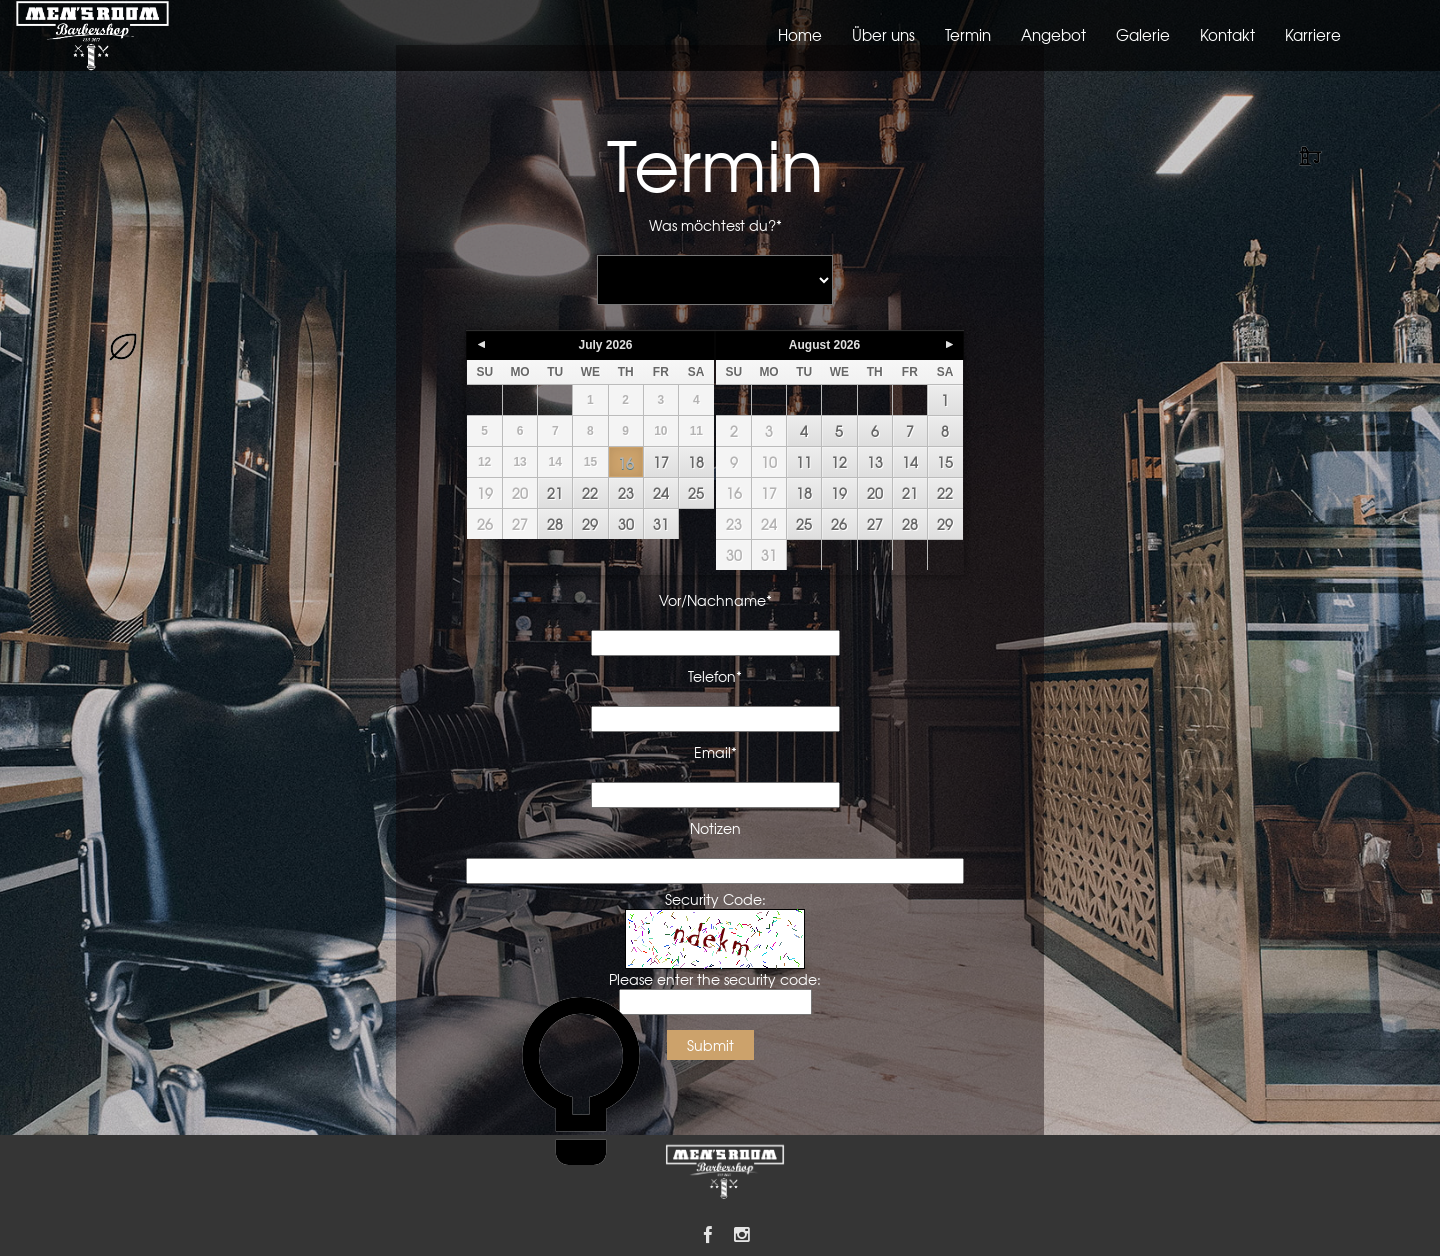 The width and height of the screenshot is (1440, 1256). What do you see at coordinates (123, 347) in the screenshot?
I see `view eco-friendly or sustainable options` at bounding box center [123, 347].